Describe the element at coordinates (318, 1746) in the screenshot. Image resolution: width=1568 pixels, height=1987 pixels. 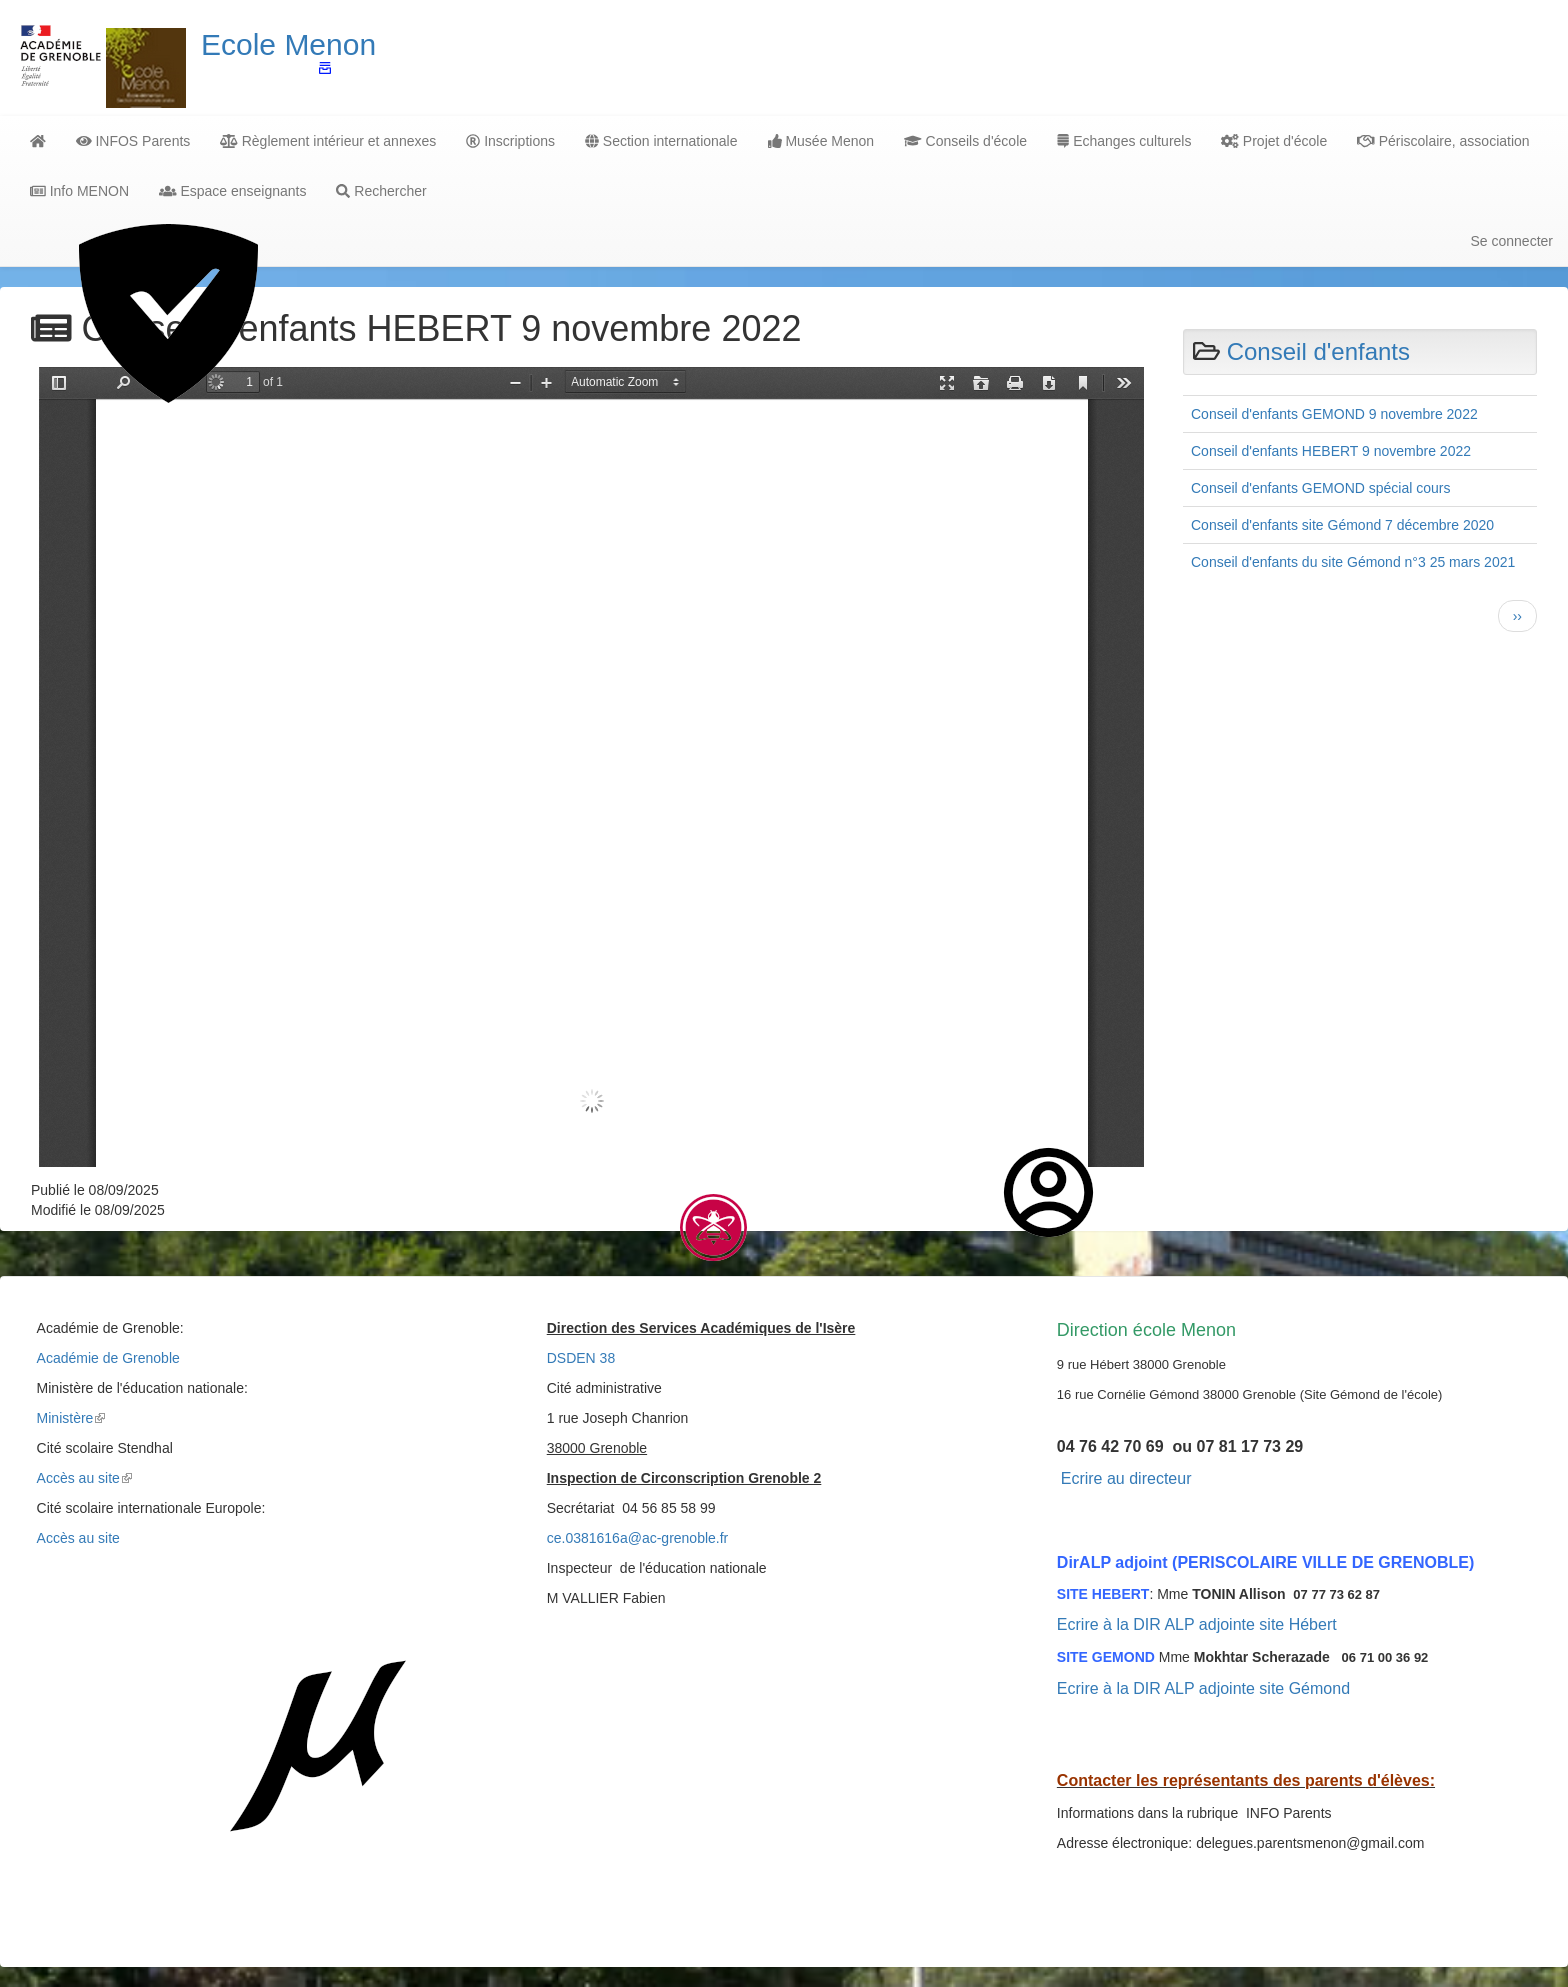
I see `open MicroStation application` at that location.